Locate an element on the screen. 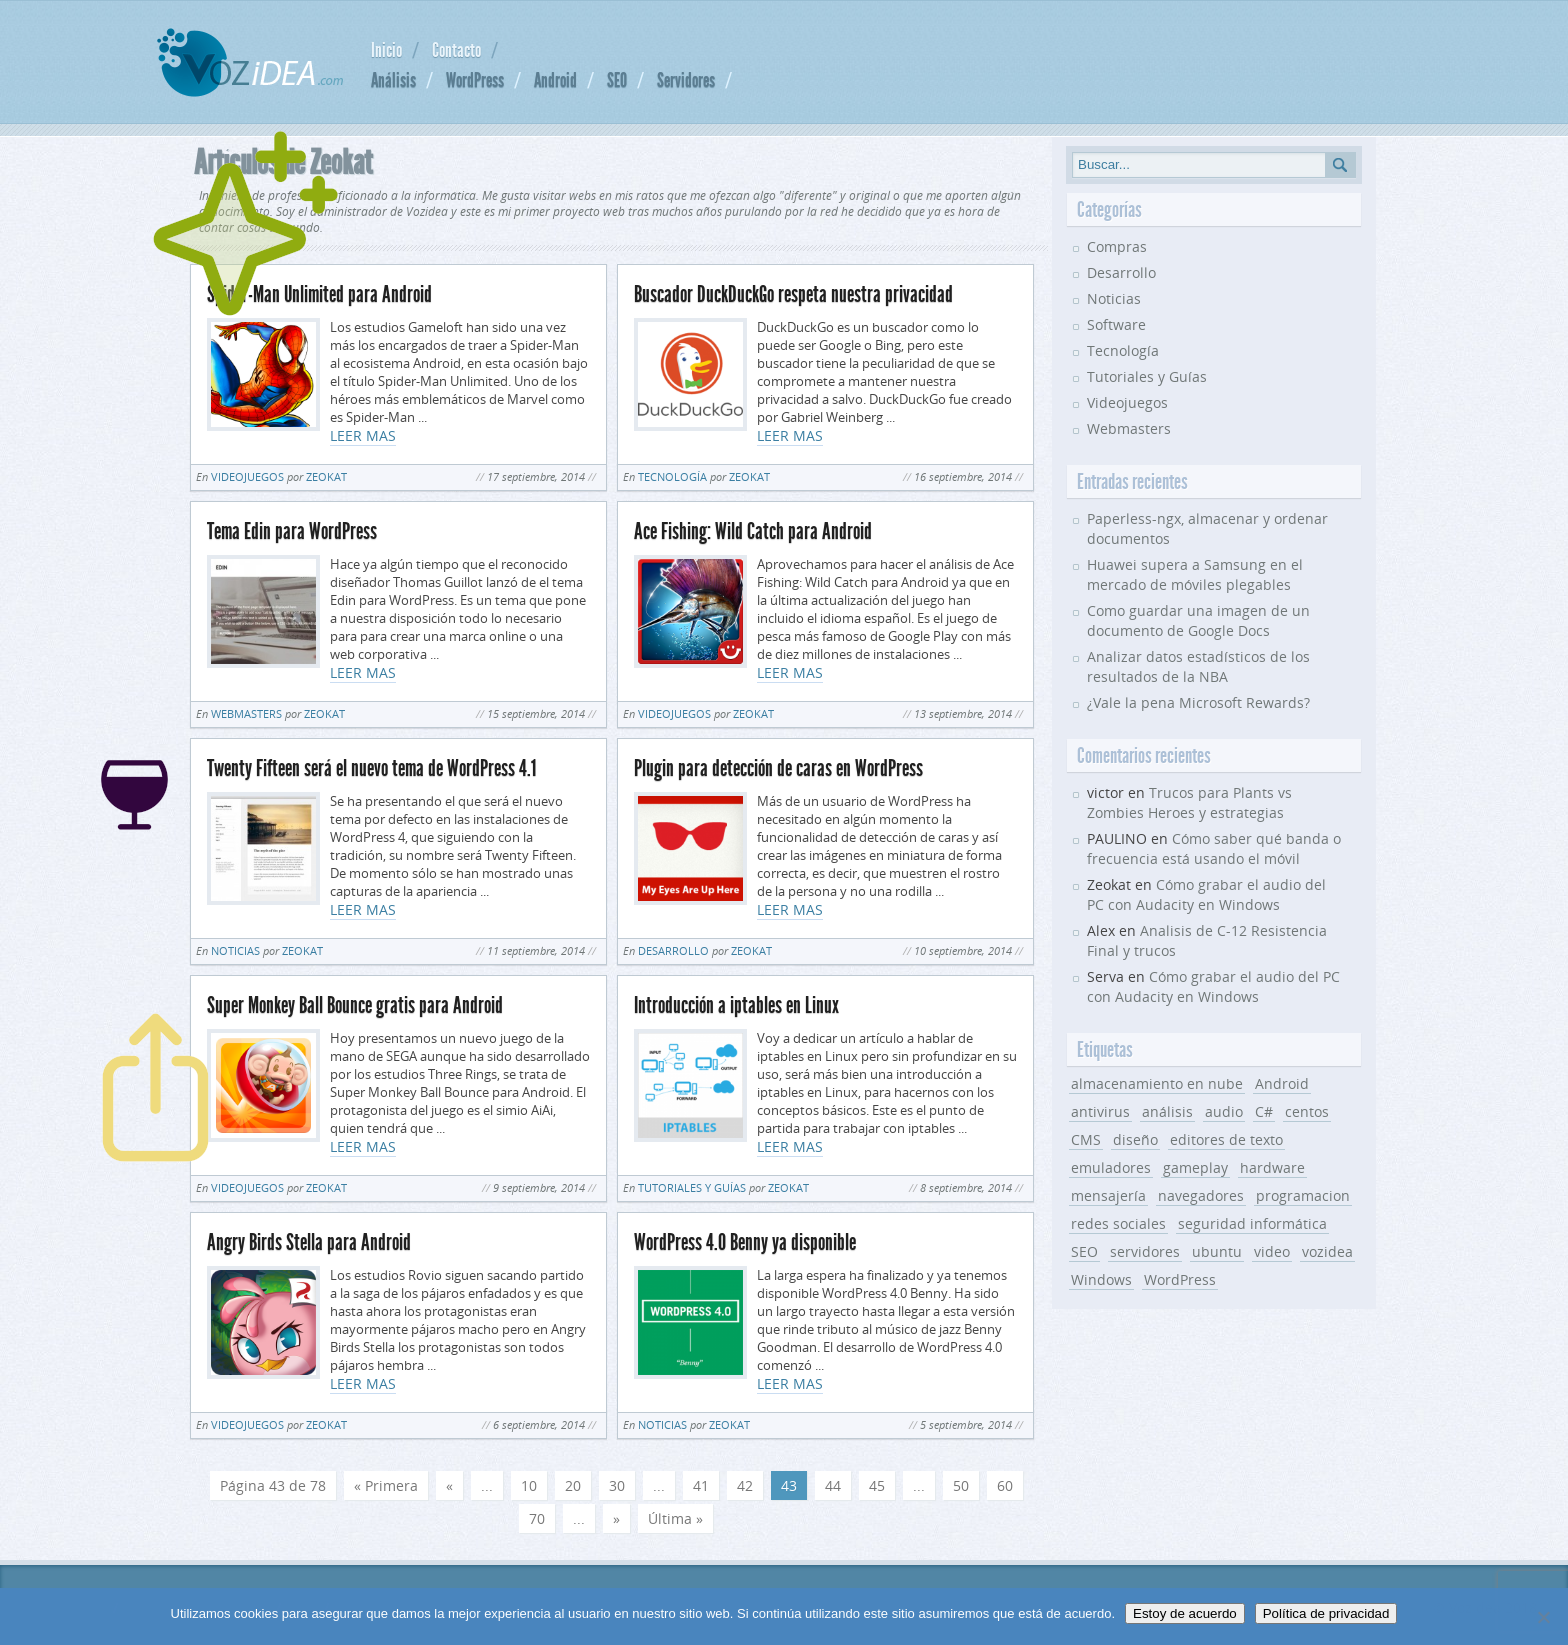 Image resolution: width=1568 pixels, height=1645 pixels. indicates AI-generated or enhanced content is located at coordinates (242, 226).